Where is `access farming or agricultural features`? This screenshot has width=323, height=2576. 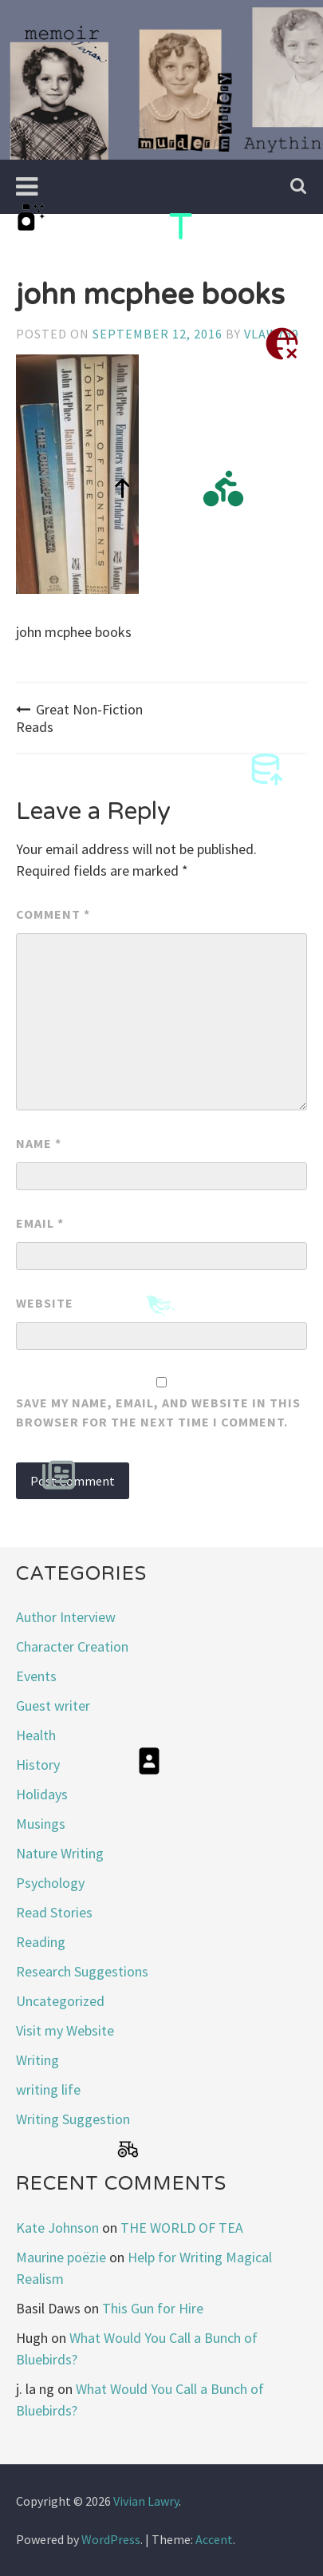 access farming or agricultural features is located at coordinates (128, 2149).